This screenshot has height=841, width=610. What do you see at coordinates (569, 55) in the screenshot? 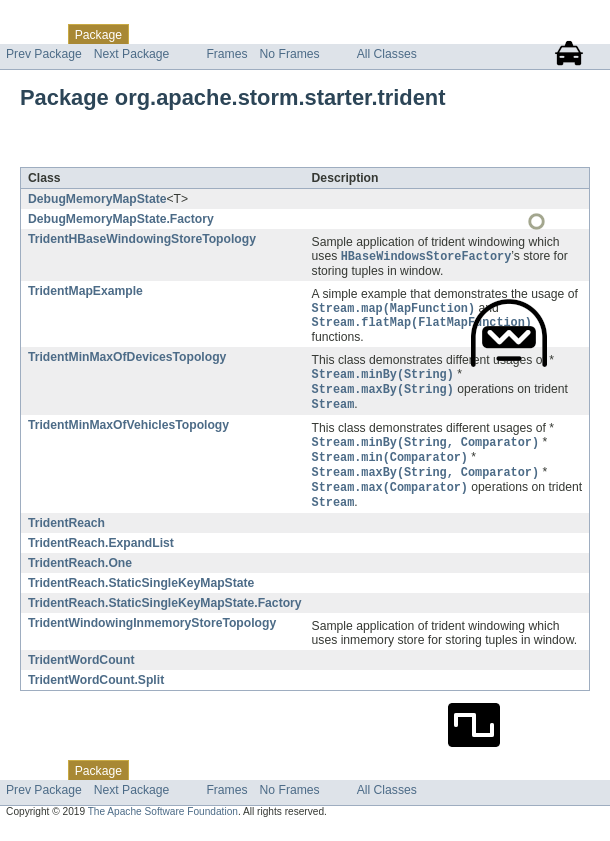
I see `request a taxi or ride service` at bounding box center [569, 55].